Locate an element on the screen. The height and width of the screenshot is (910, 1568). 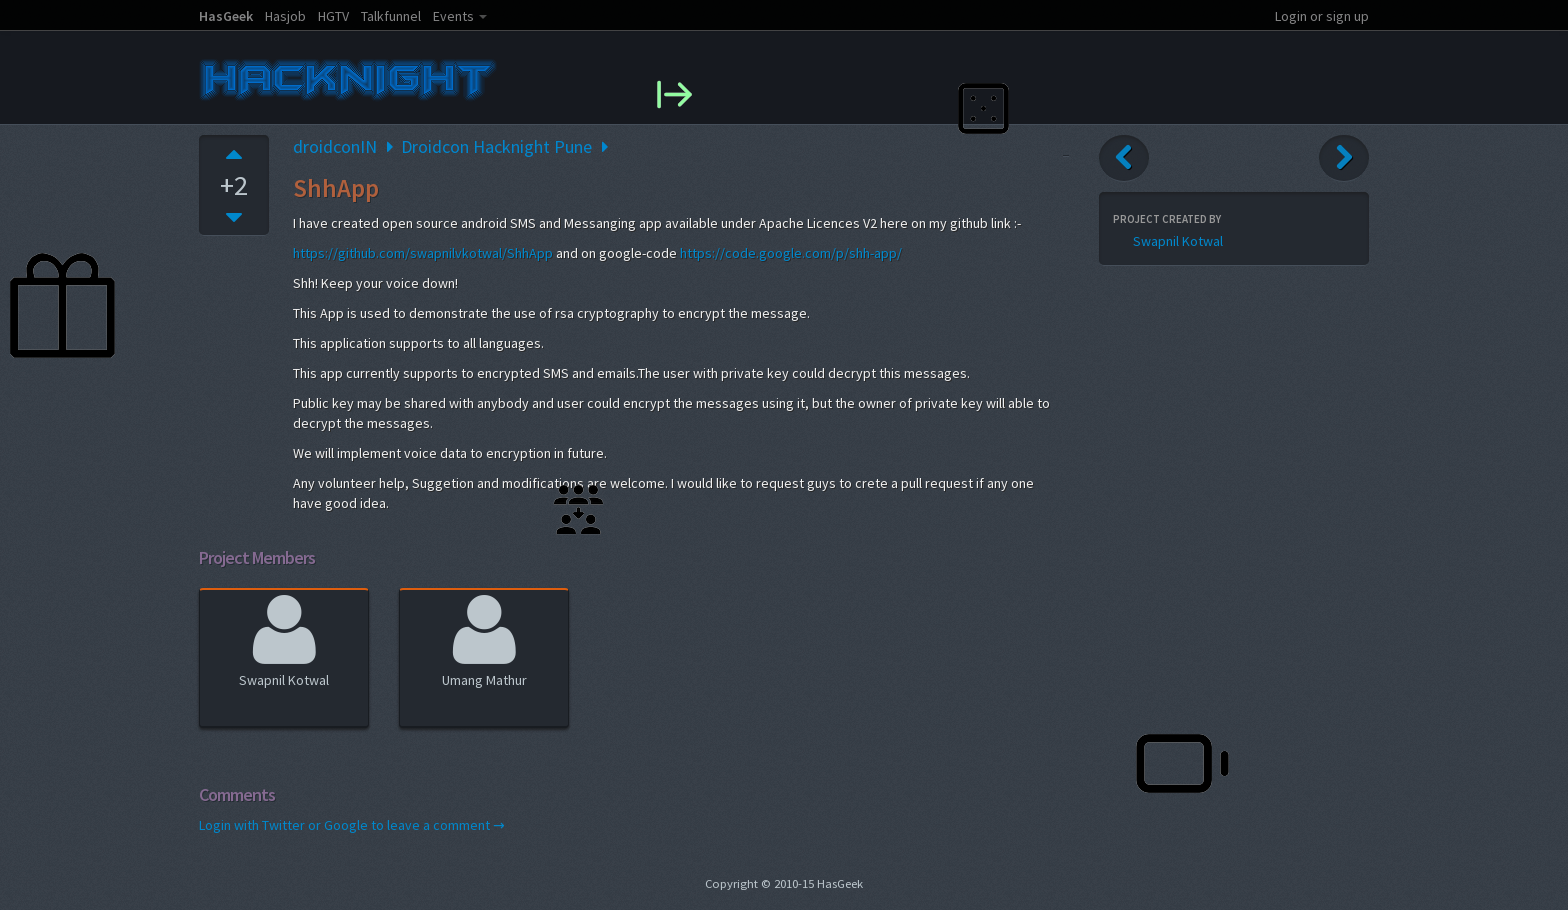
sign out or log out of account is located at coordinates (674, 94).